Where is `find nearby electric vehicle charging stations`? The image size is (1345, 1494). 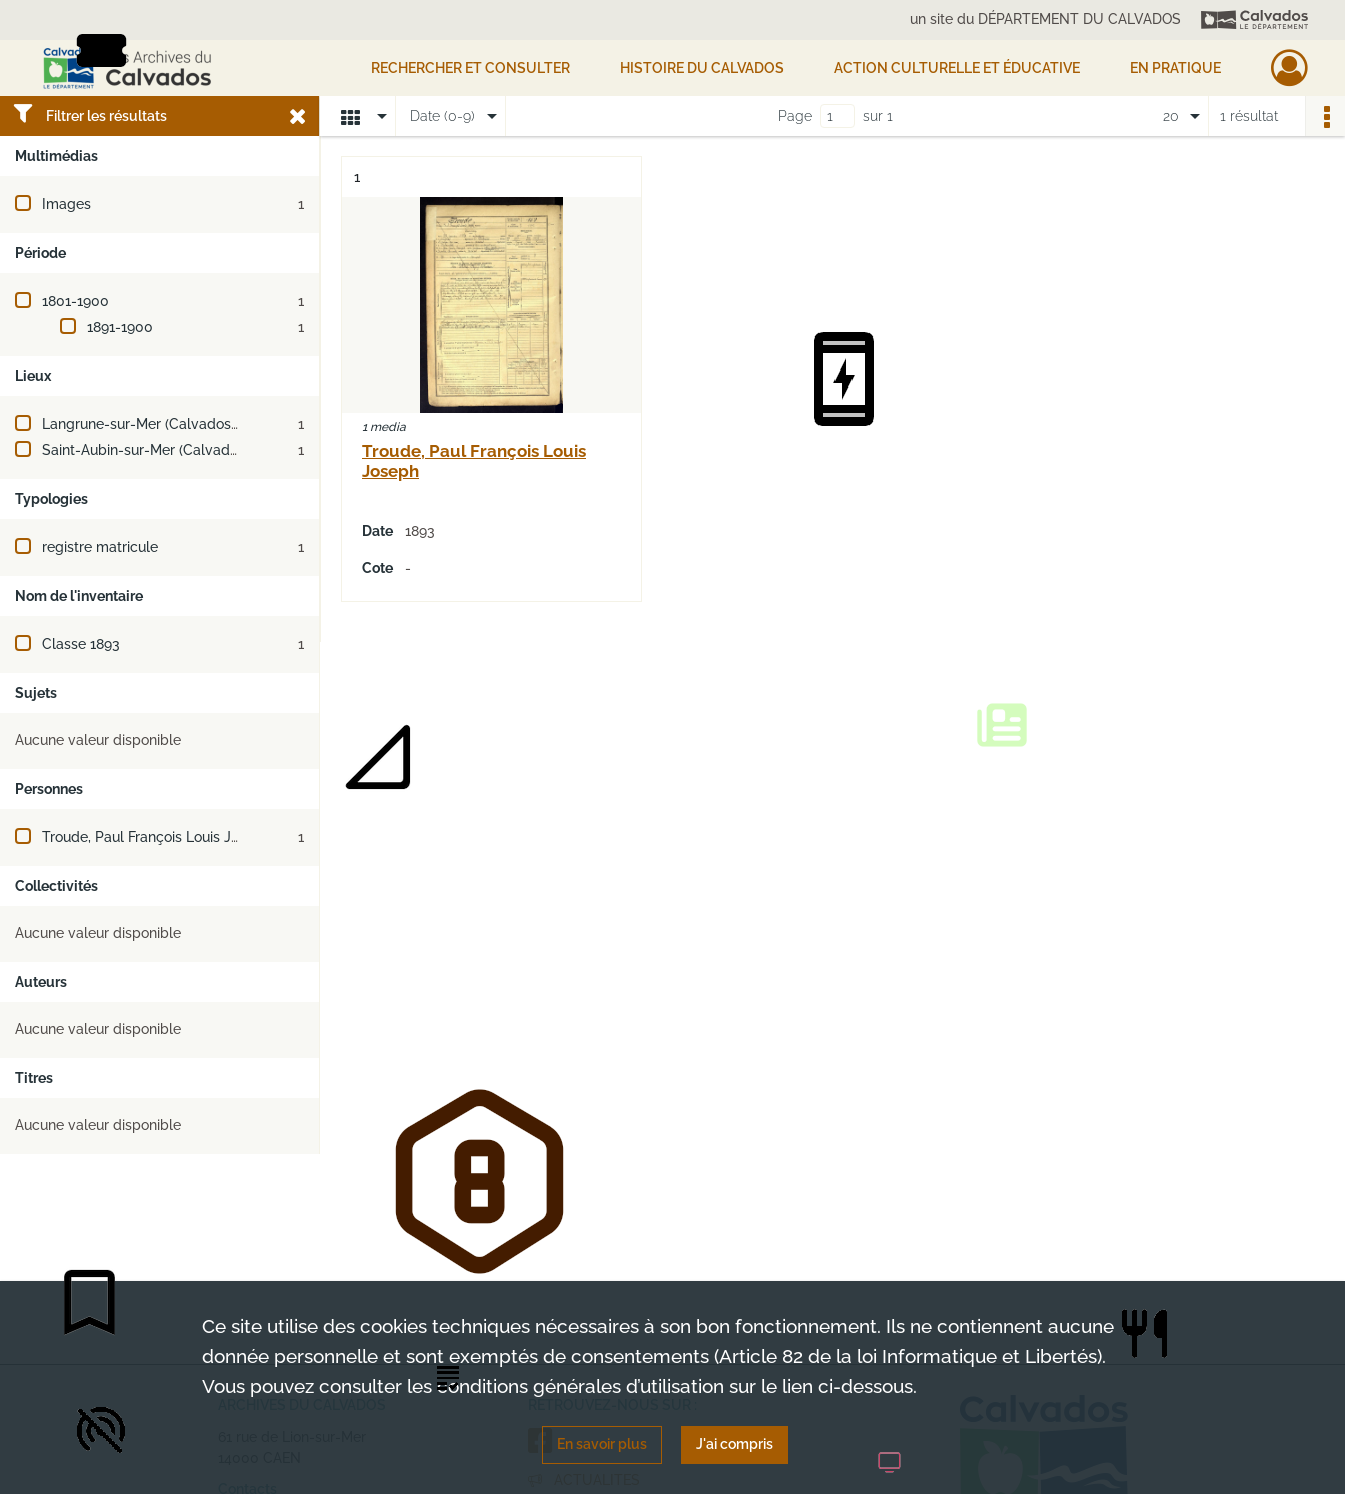
find nearby electric vehicle charging stations is located at coordinates (844, 379).